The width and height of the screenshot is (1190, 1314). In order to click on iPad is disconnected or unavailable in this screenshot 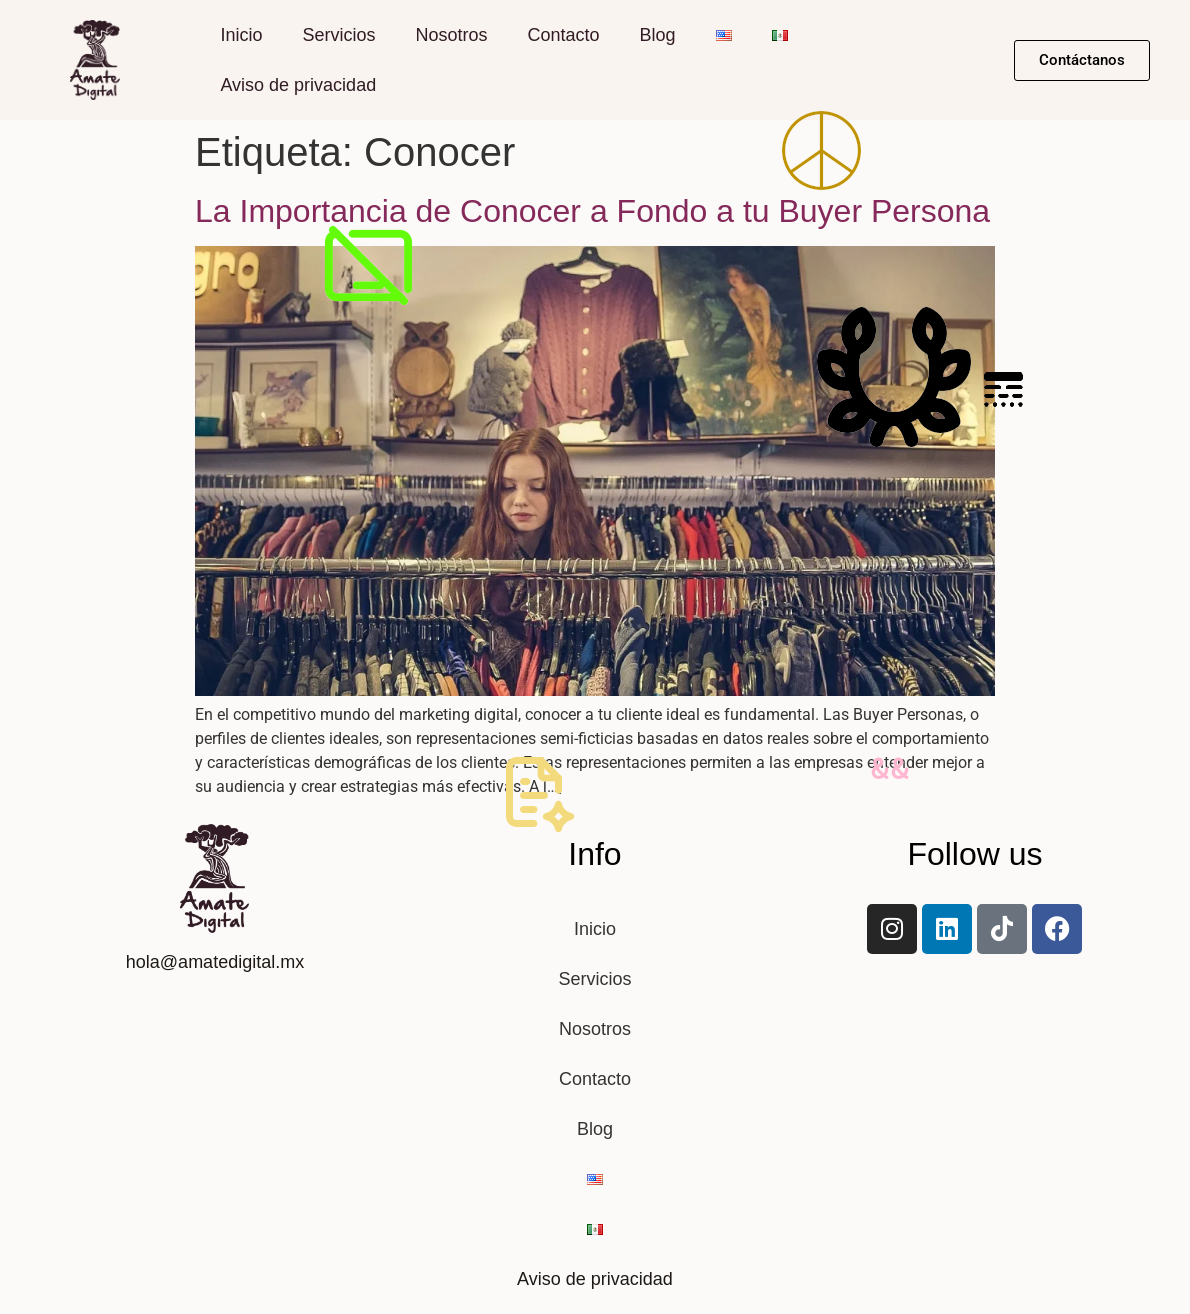, I will do `click(368, 265)`.